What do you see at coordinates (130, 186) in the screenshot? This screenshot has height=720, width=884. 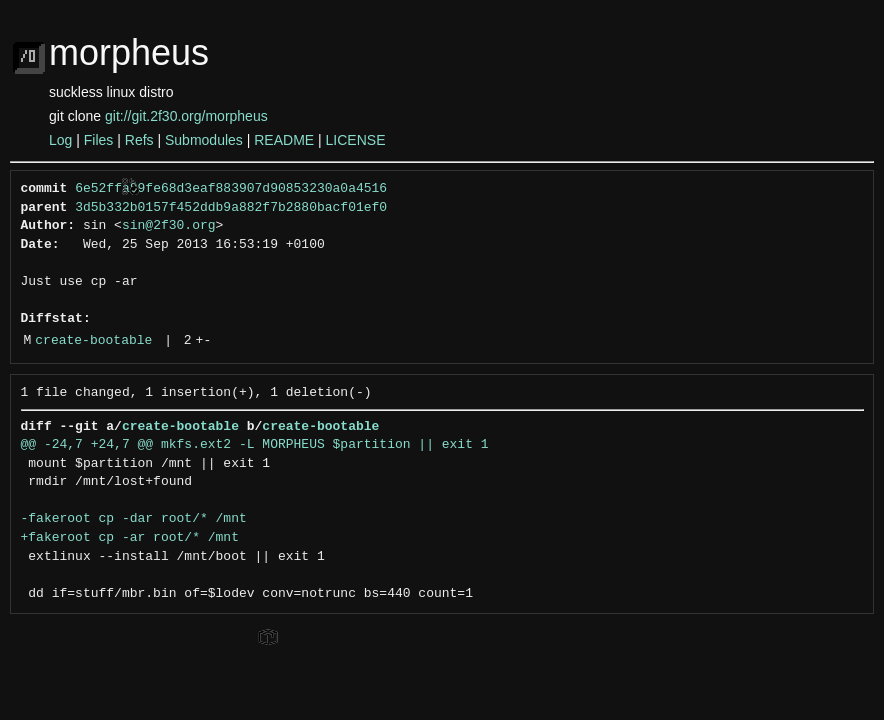 I see `indicates a merged or completed pull request` at bounding box center [130, 186].